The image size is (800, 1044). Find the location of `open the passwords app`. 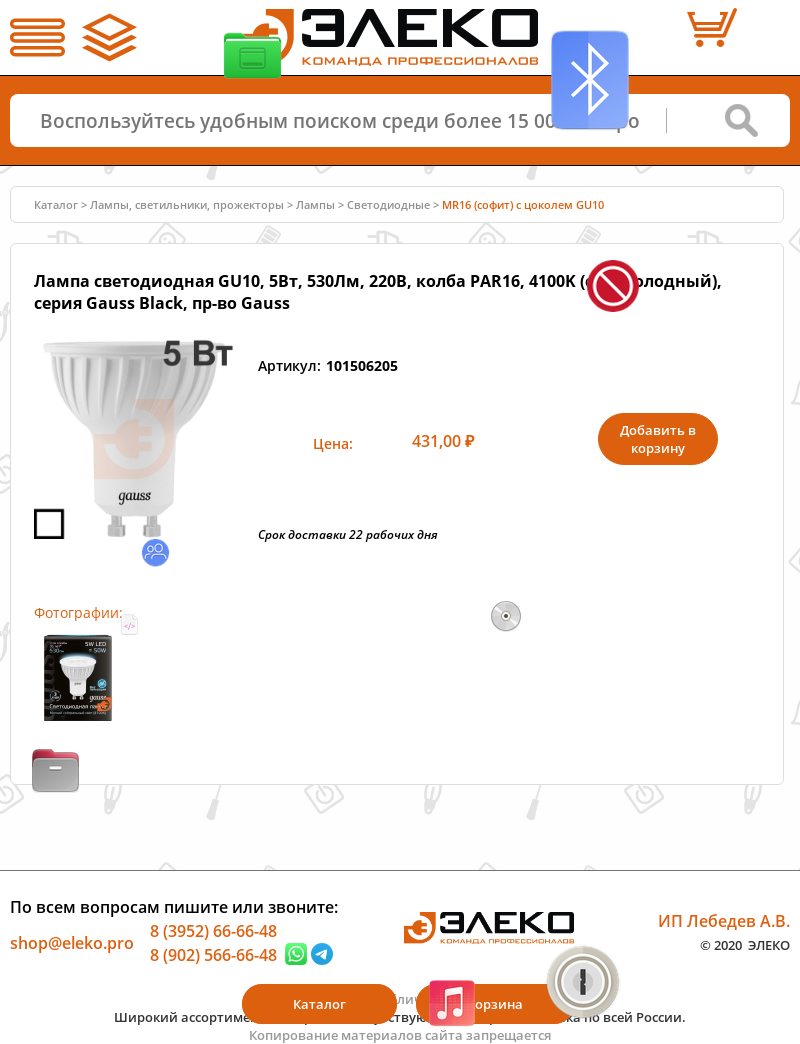

open the passwords app is located at coordinates (583, 982).